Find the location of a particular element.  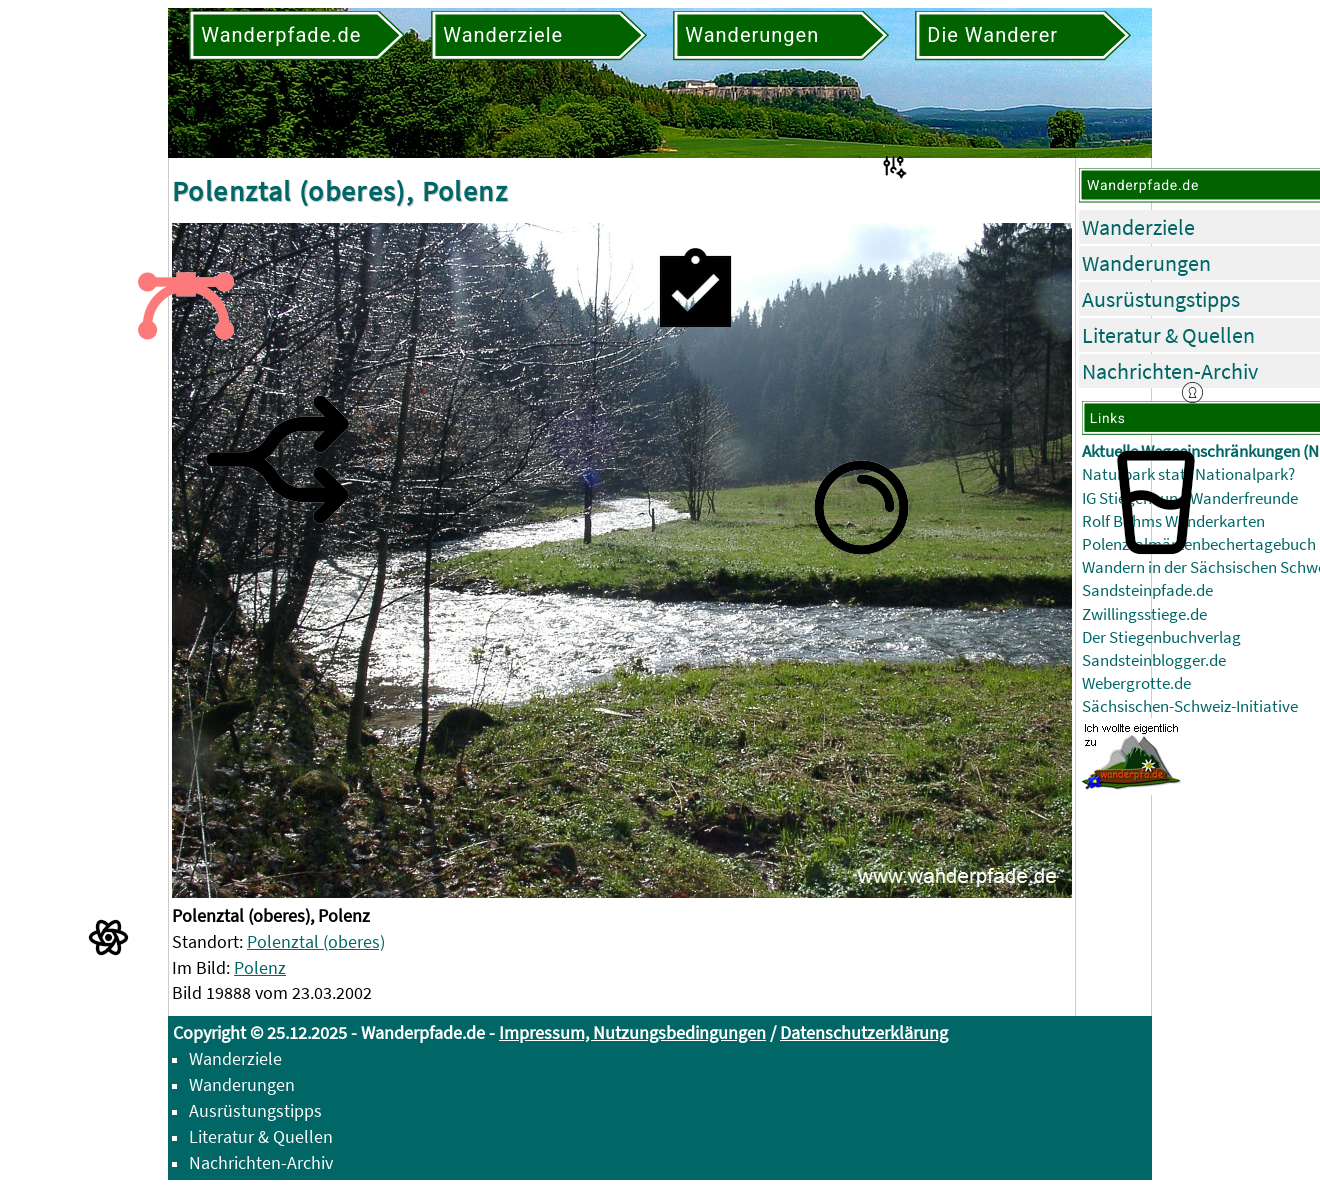

access AI-powered or smart settings adjustments is located at coordinates (893, 165).